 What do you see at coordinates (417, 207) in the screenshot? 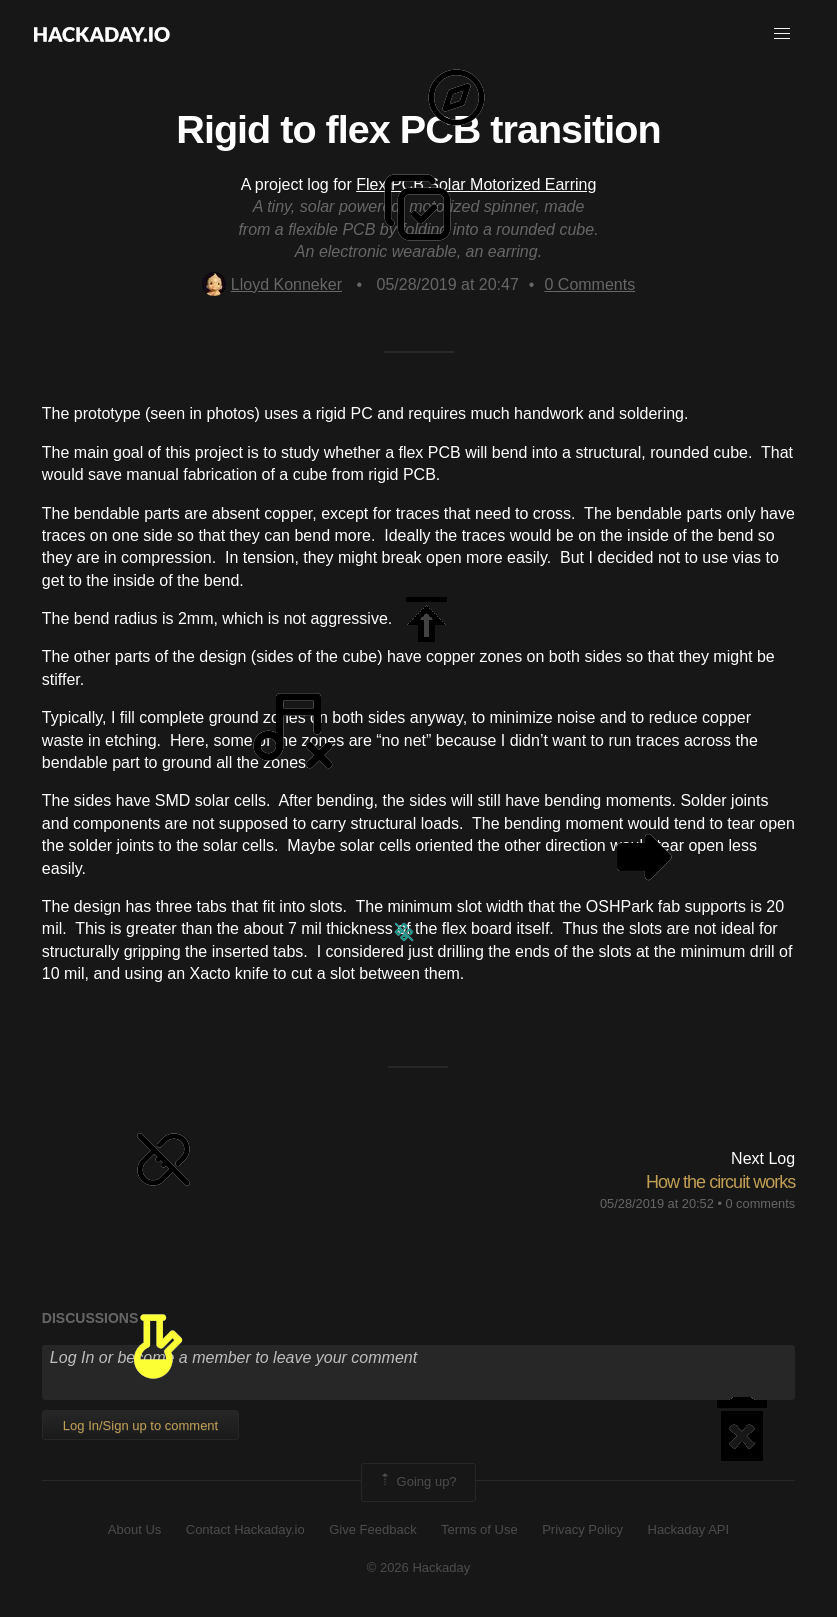
I see `content copied successfully to clipboard` at bounding box center [417, 207].